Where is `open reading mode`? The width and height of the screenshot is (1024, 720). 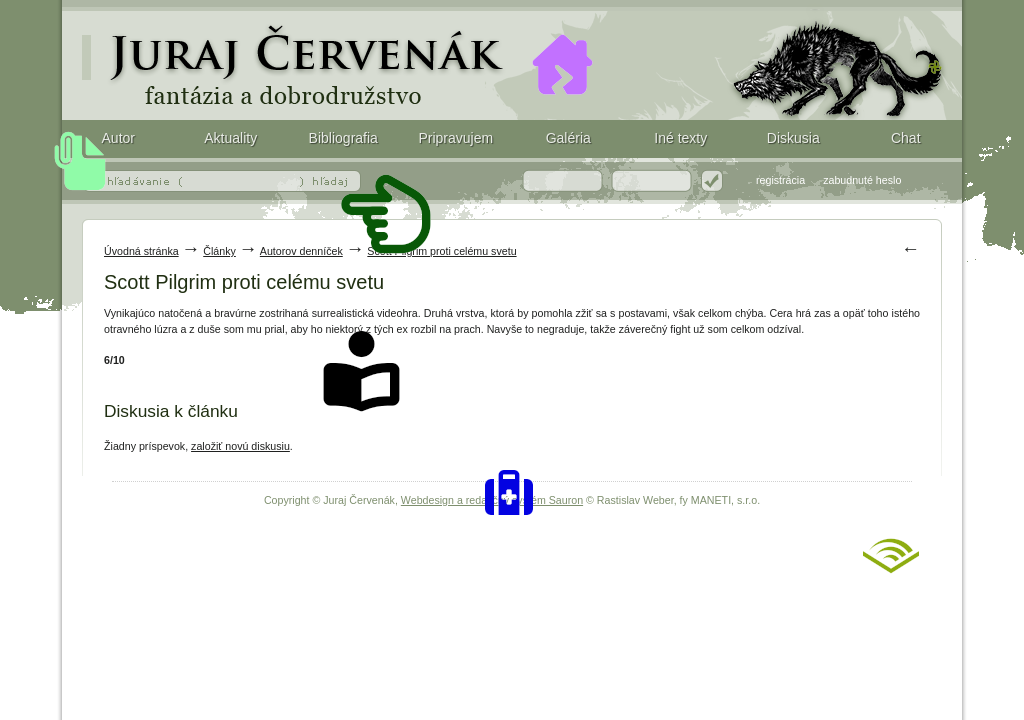
open reading mode is located at coordinates (361, 372).